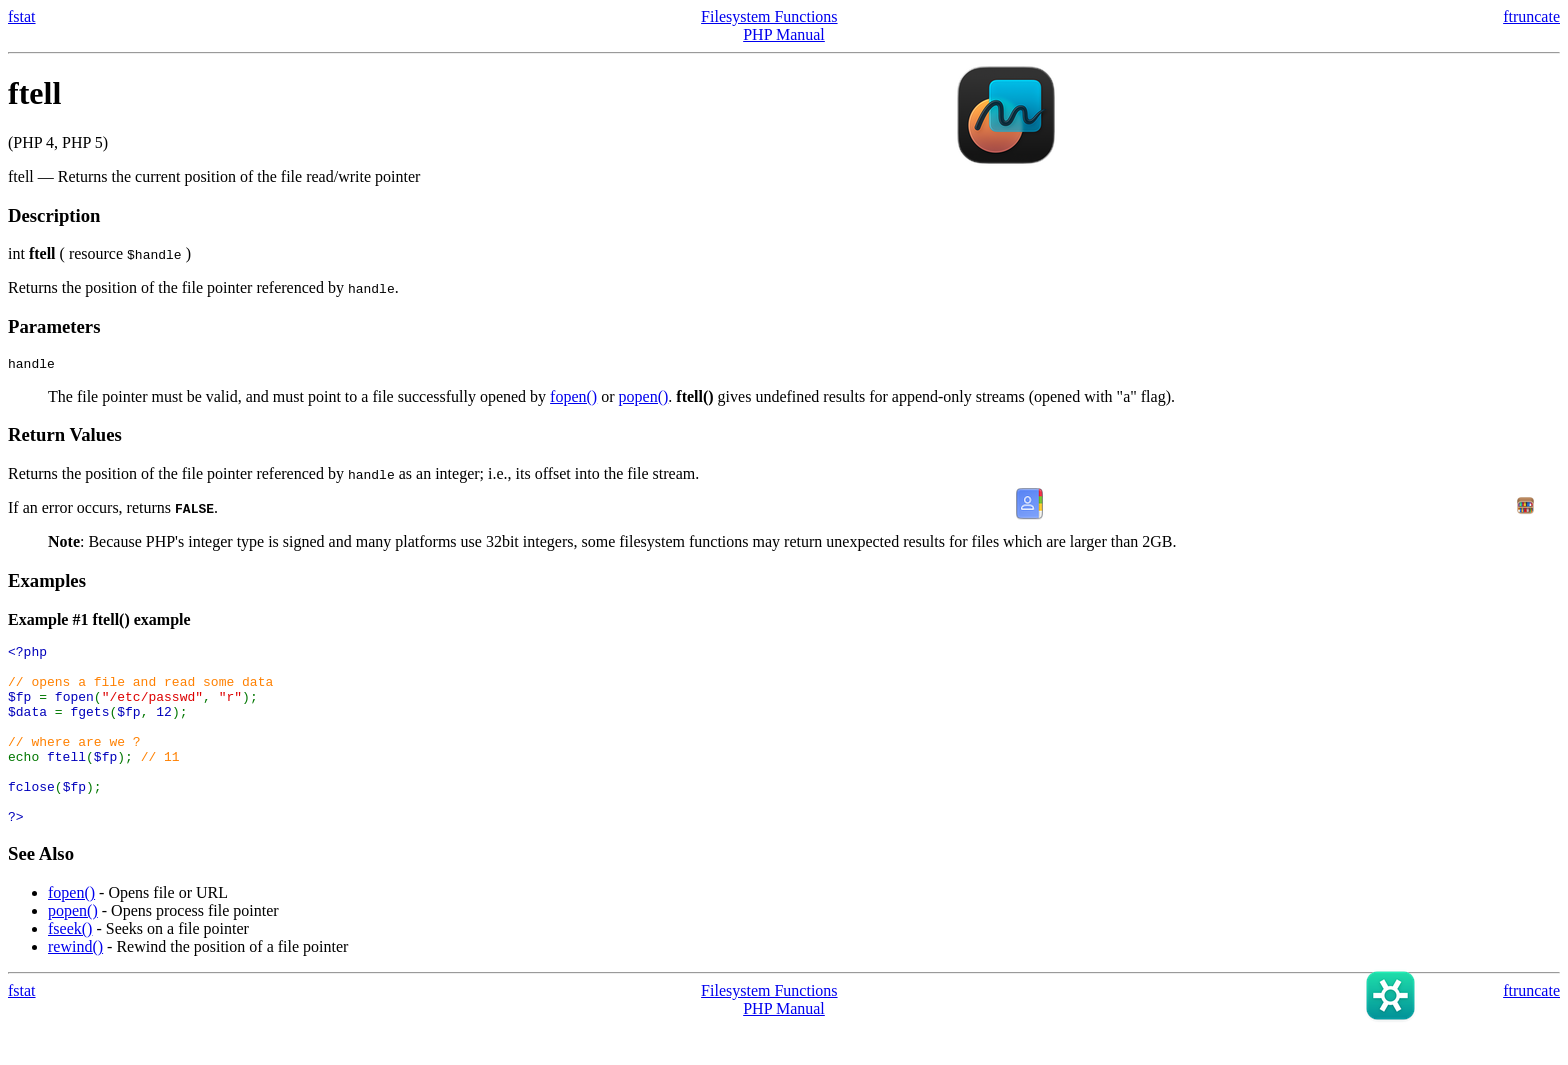  I want to click on open freeform app for brainstorming and sketching, so click(1006, 115).